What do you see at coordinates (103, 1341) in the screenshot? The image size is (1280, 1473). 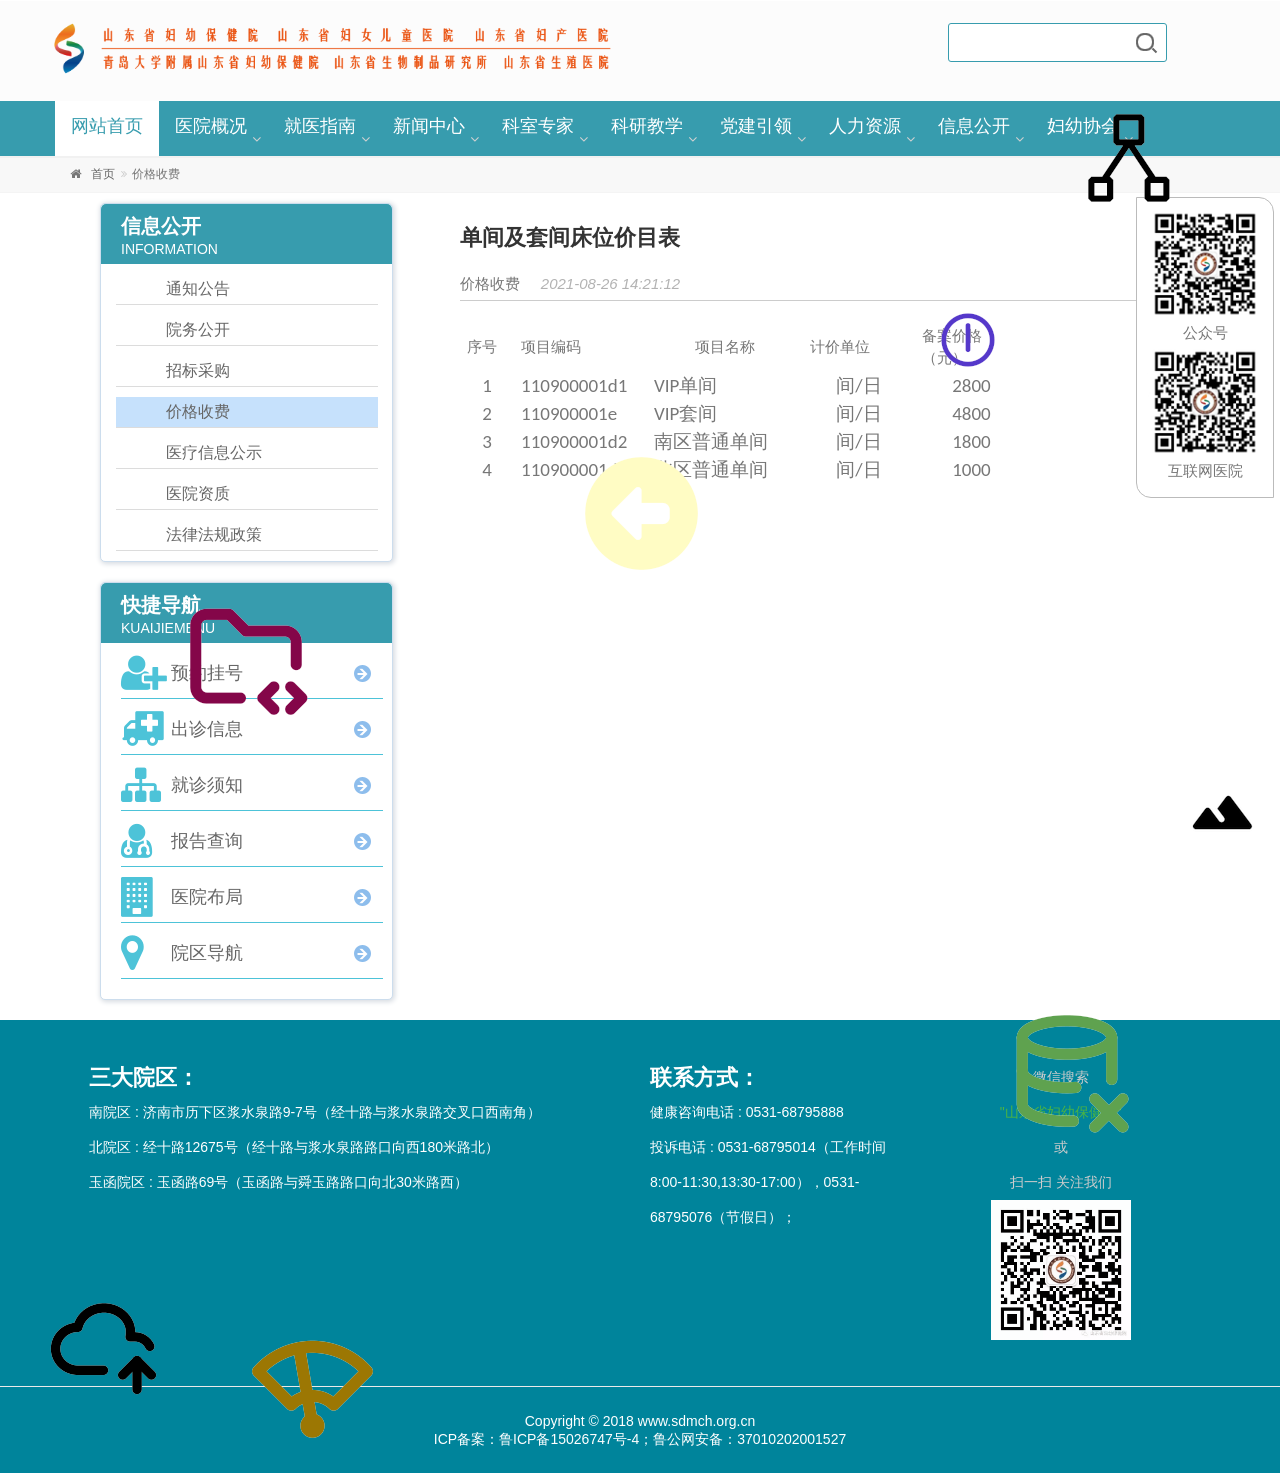 I see `upload file to cloud storage` at bounding box center [103, 1341].